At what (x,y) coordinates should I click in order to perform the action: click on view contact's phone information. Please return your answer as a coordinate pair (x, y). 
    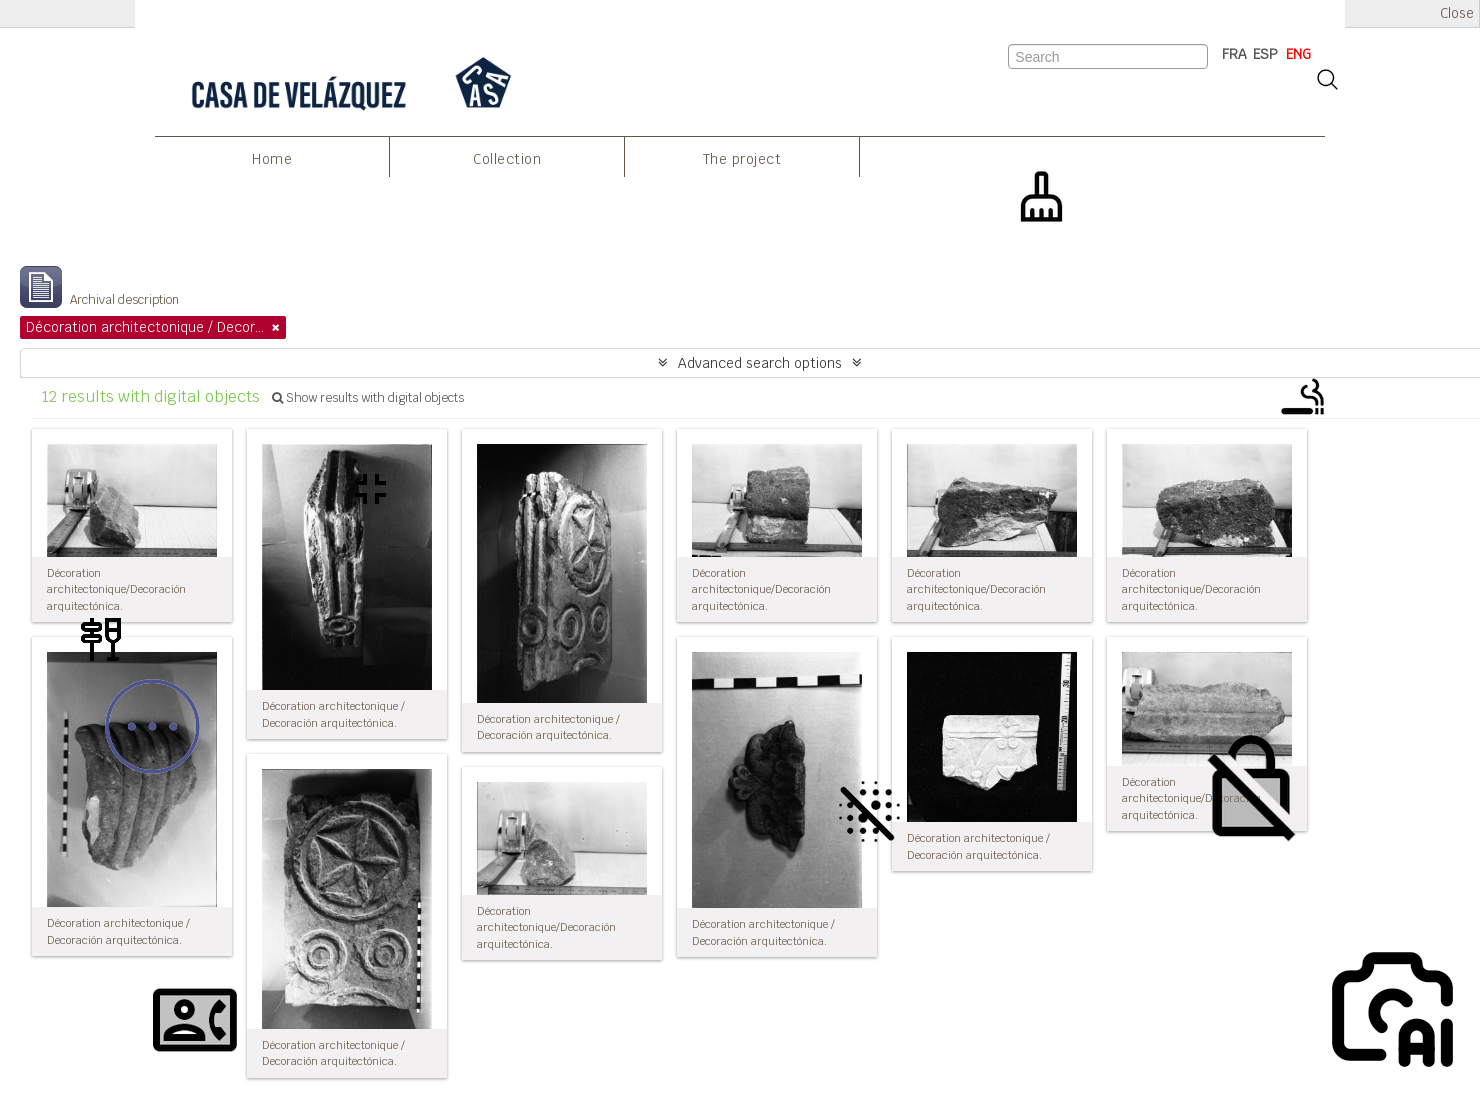
    Looking at the image, I should click on (195, 1020).